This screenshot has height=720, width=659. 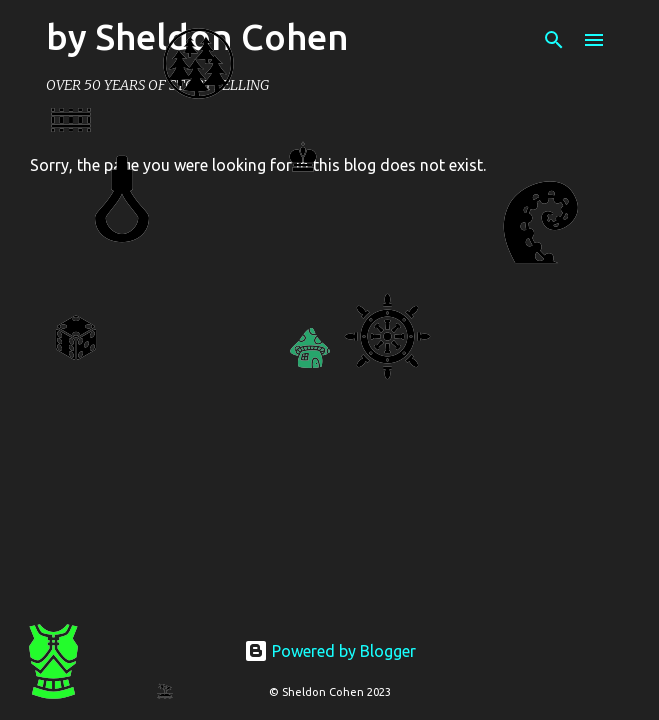 What do you see at coordinates (303, 156) in the screenshot?
I see `select the king piece in a chess game` at bounding box center [303, 156].